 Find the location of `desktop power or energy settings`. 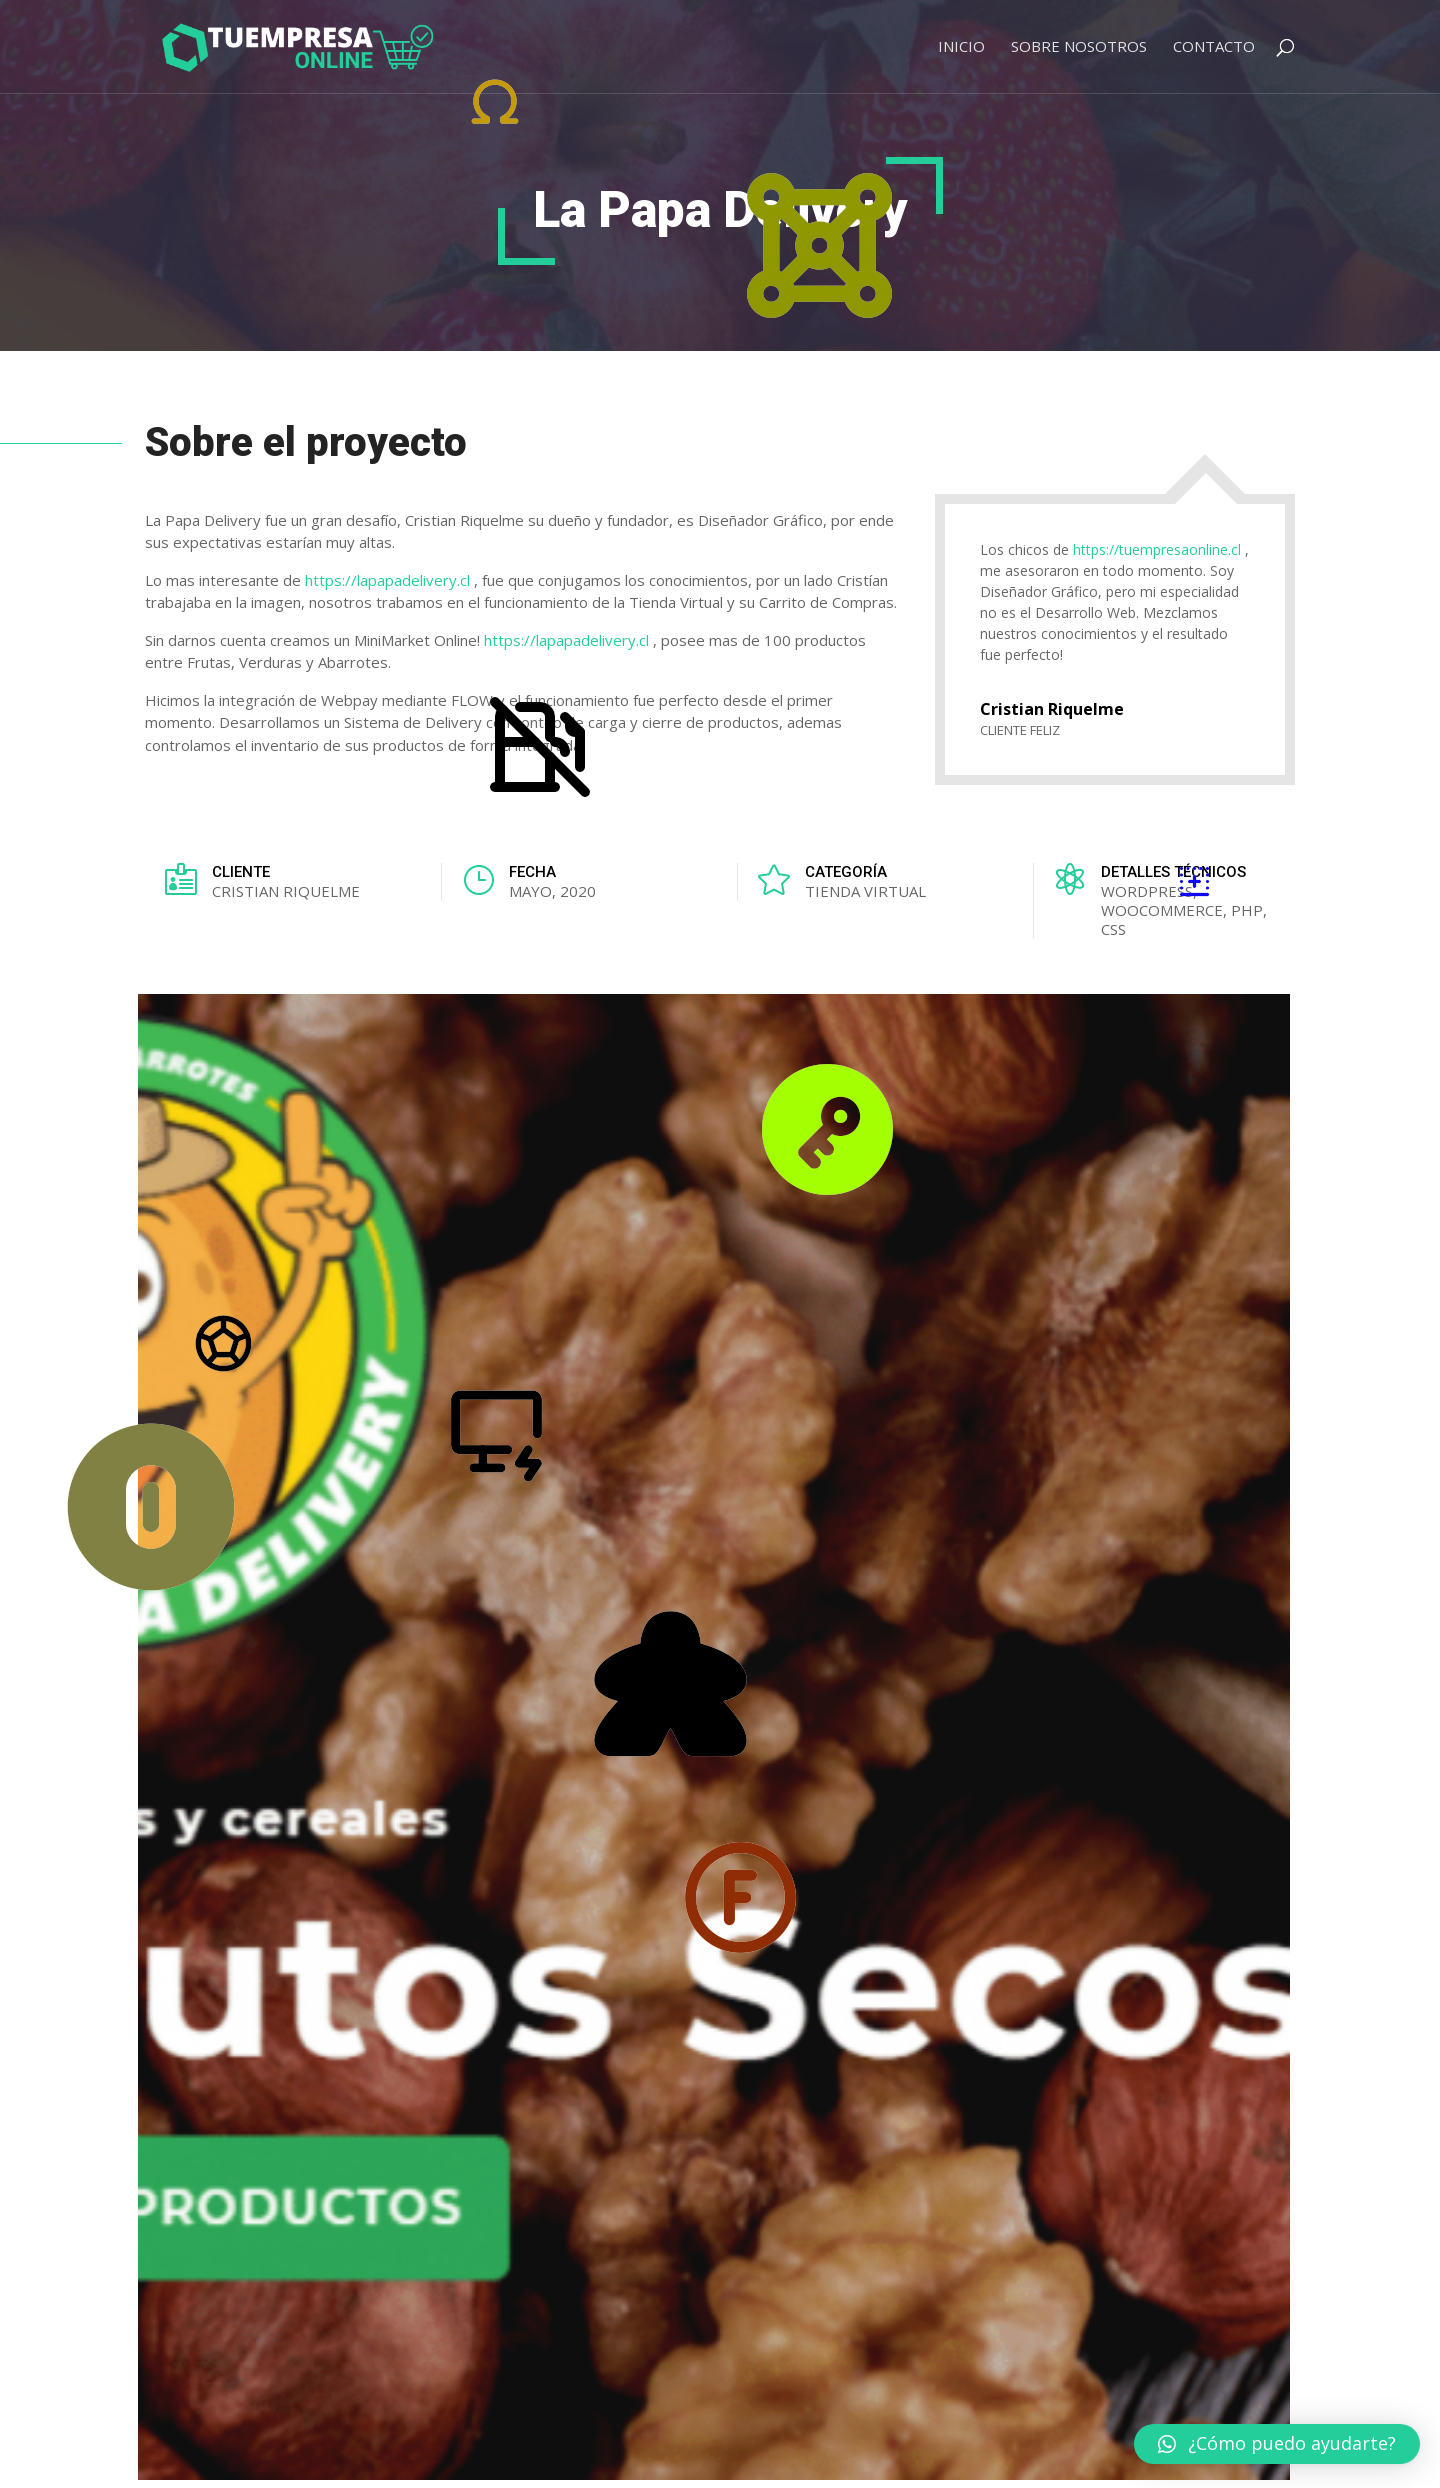

desktop power or energy settings is located at coordinates (496, 1431).